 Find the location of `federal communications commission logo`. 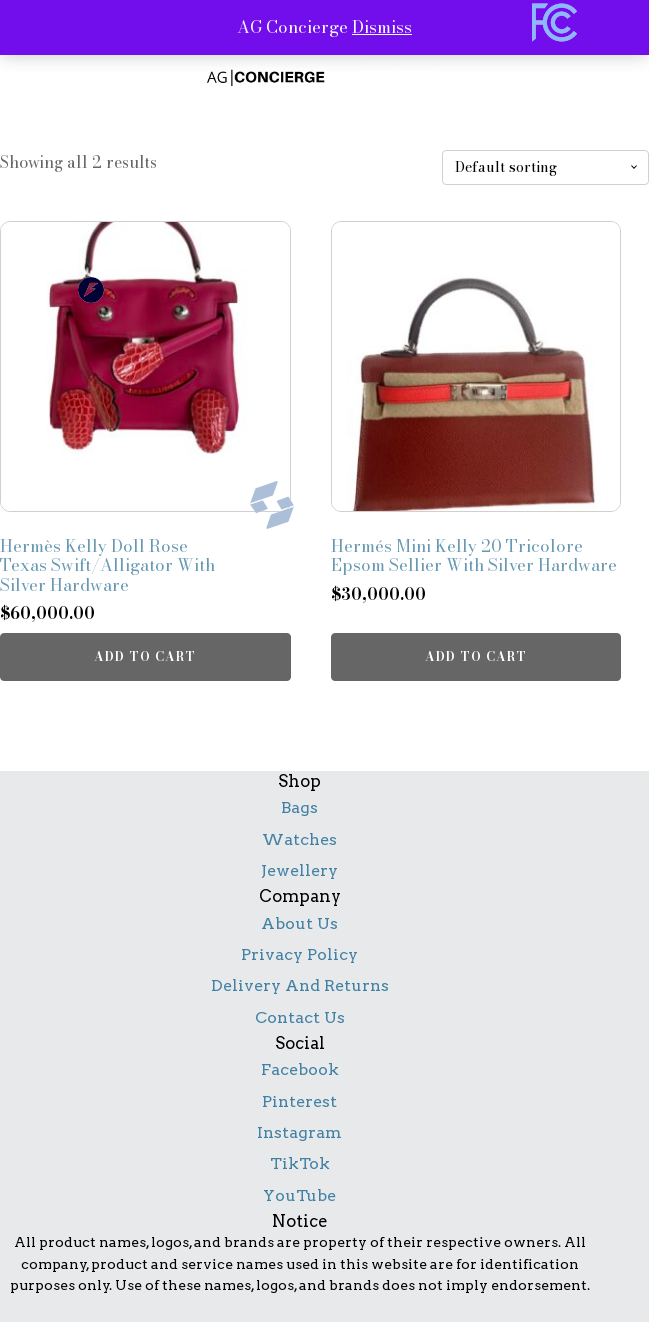

federal communications commission logo is located at coordinates (554, 22).